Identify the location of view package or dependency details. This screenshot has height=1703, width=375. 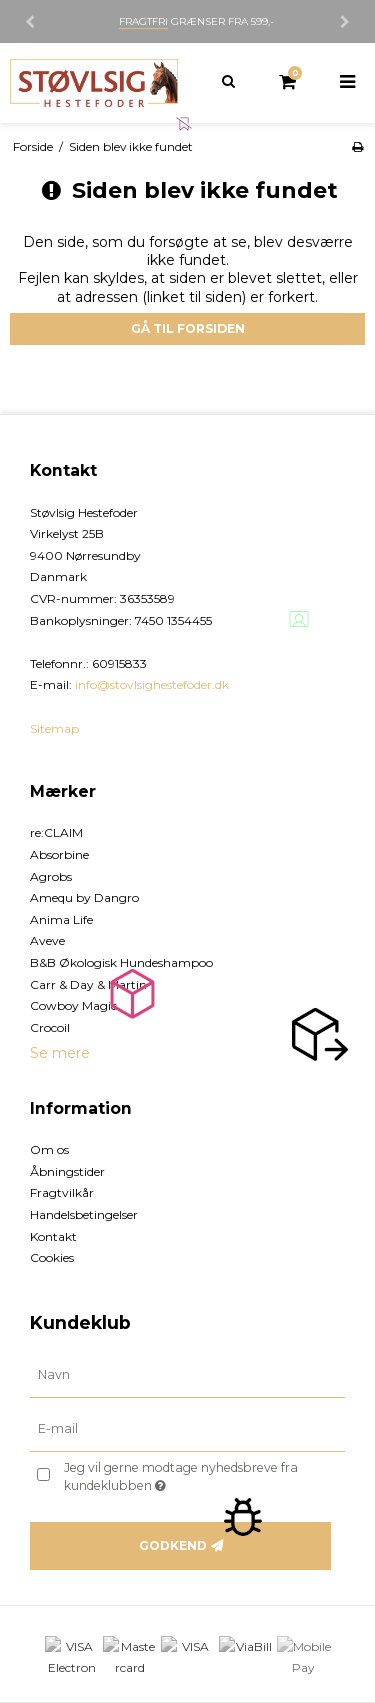
(132, 994).